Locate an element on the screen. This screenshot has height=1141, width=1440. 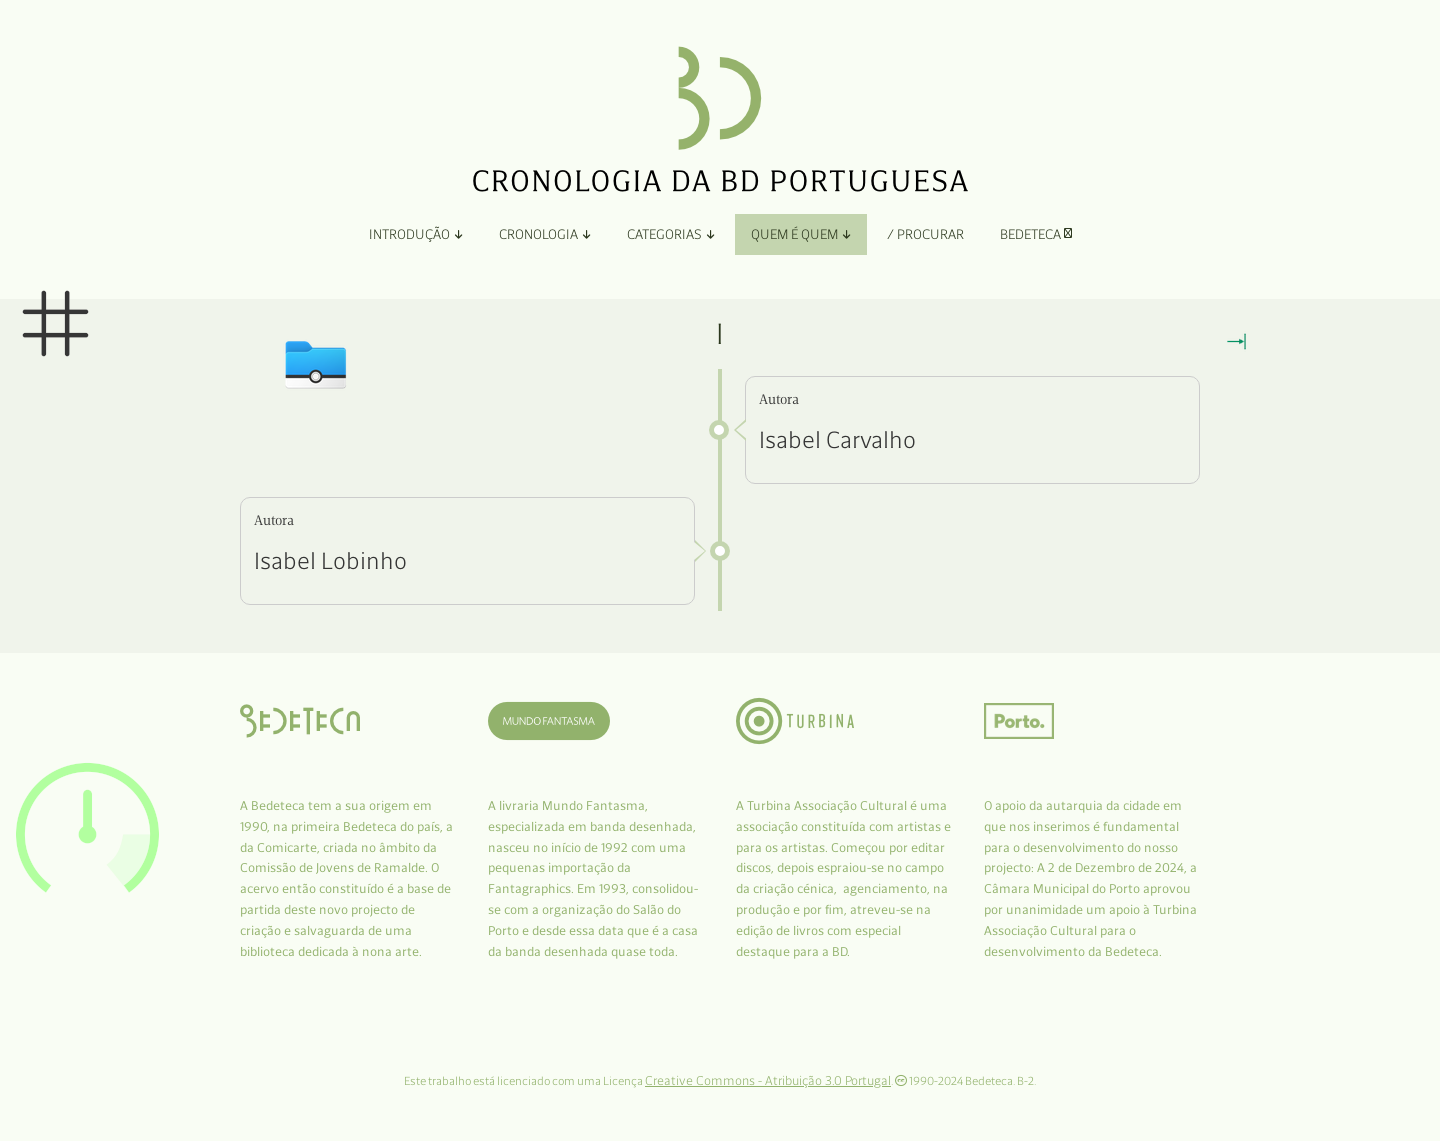
view system performance metrics is located at coordinates (87, 825).